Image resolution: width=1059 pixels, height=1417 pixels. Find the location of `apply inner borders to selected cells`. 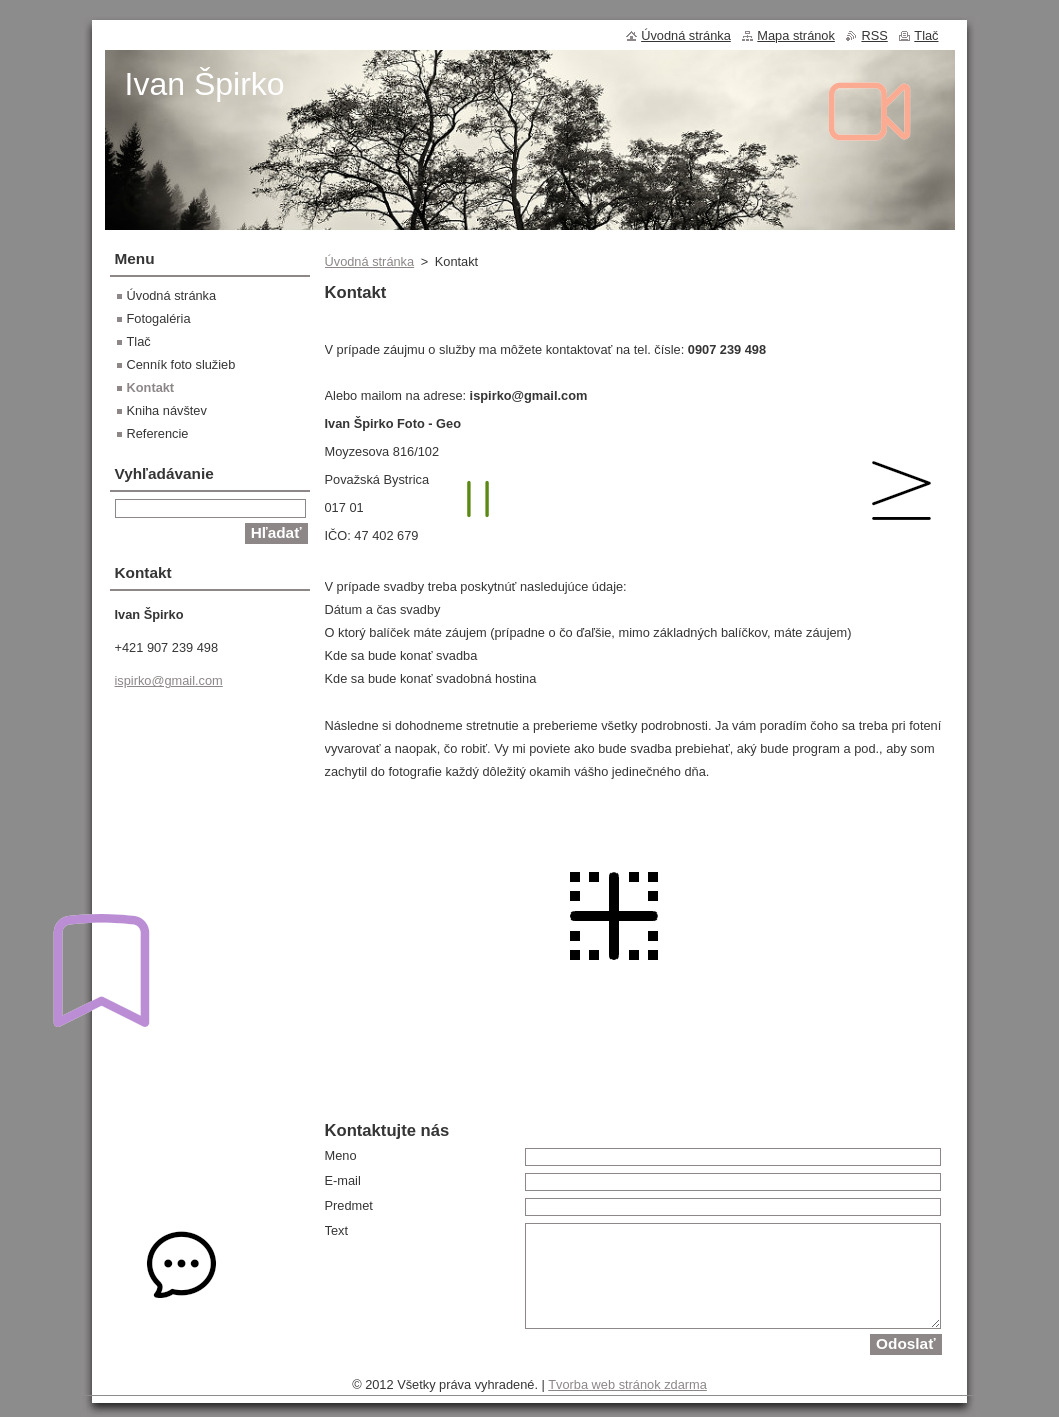

apply inner borders to selected cells is located at coordinates (614, 916).